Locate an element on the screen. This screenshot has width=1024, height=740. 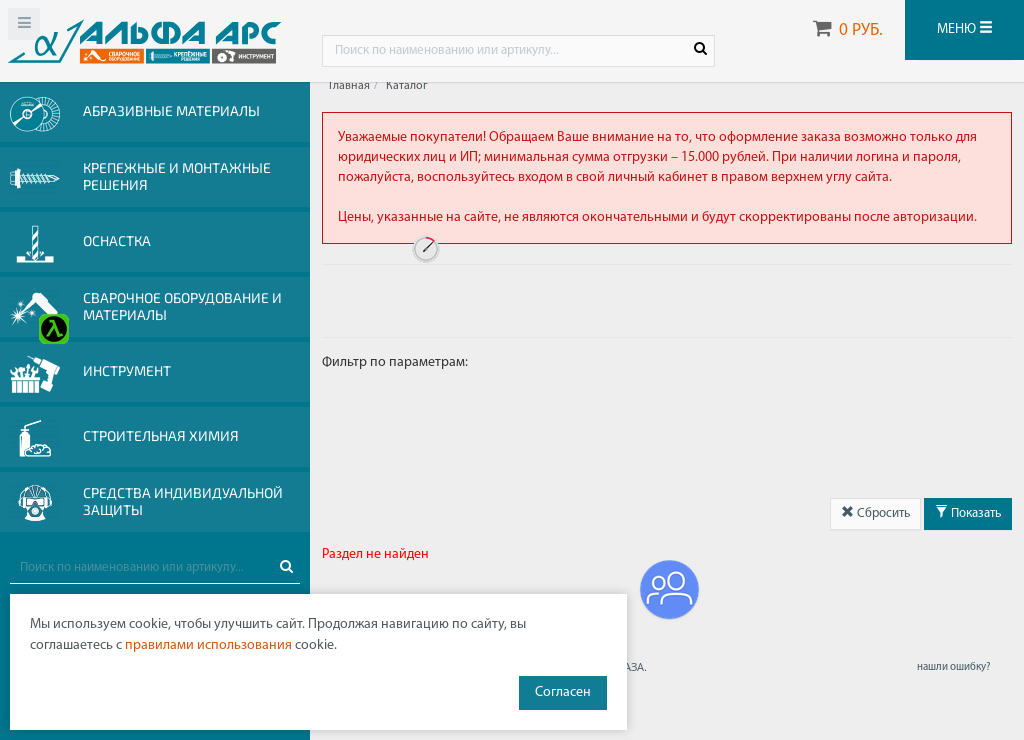
manage user accounts and preferences is located at coordinates (669, 589).